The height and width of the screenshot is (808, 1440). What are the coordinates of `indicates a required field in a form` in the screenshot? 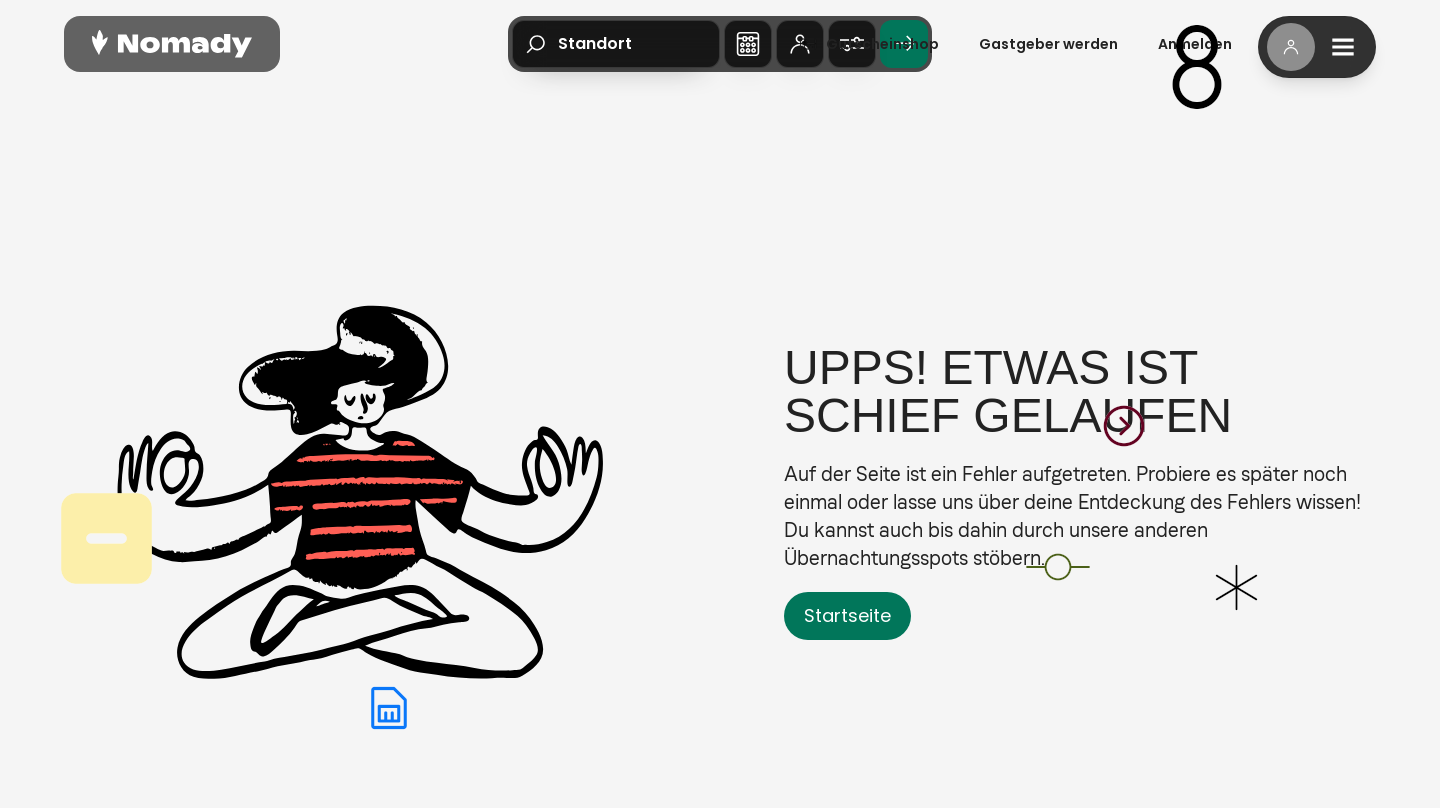 It's located at (1236, 587).